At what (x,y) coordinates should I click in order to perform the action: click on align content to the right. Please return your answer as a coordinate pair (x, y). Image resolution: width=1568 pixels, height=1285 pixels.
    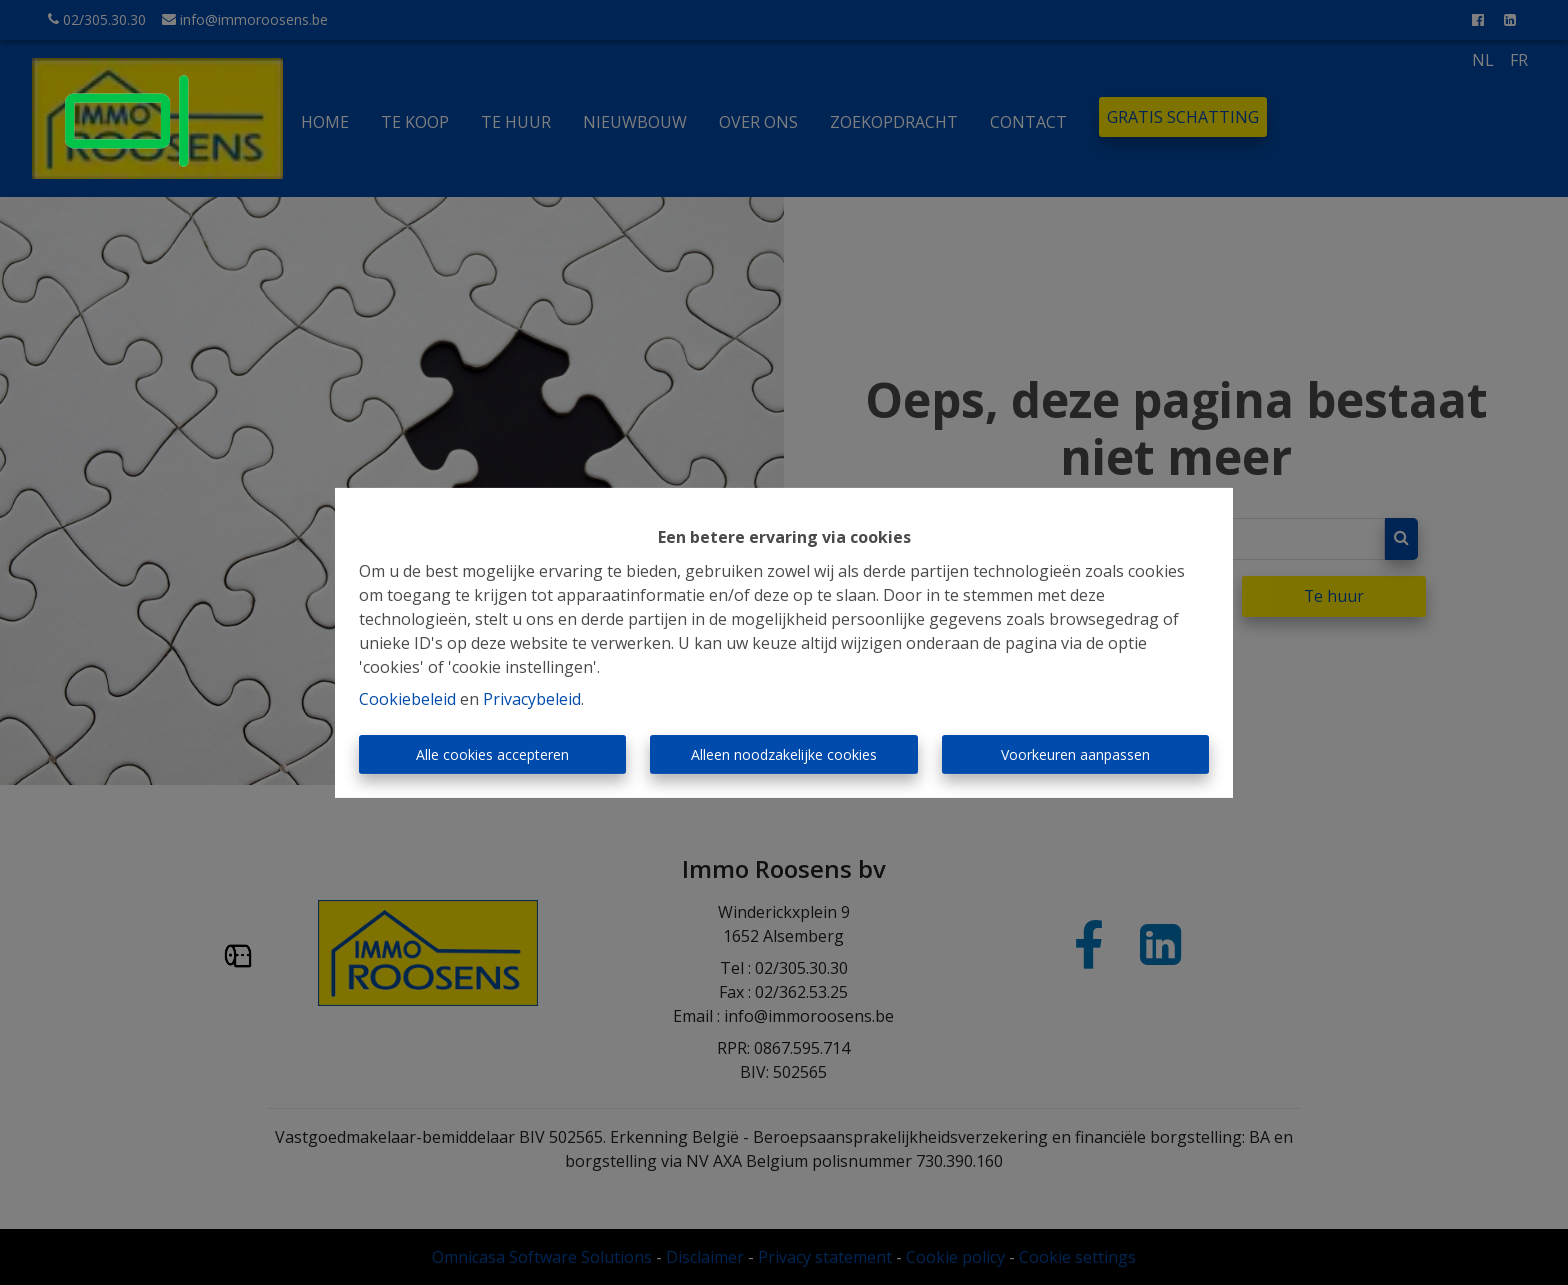
    Looking at the image, I should click on (129, 121).